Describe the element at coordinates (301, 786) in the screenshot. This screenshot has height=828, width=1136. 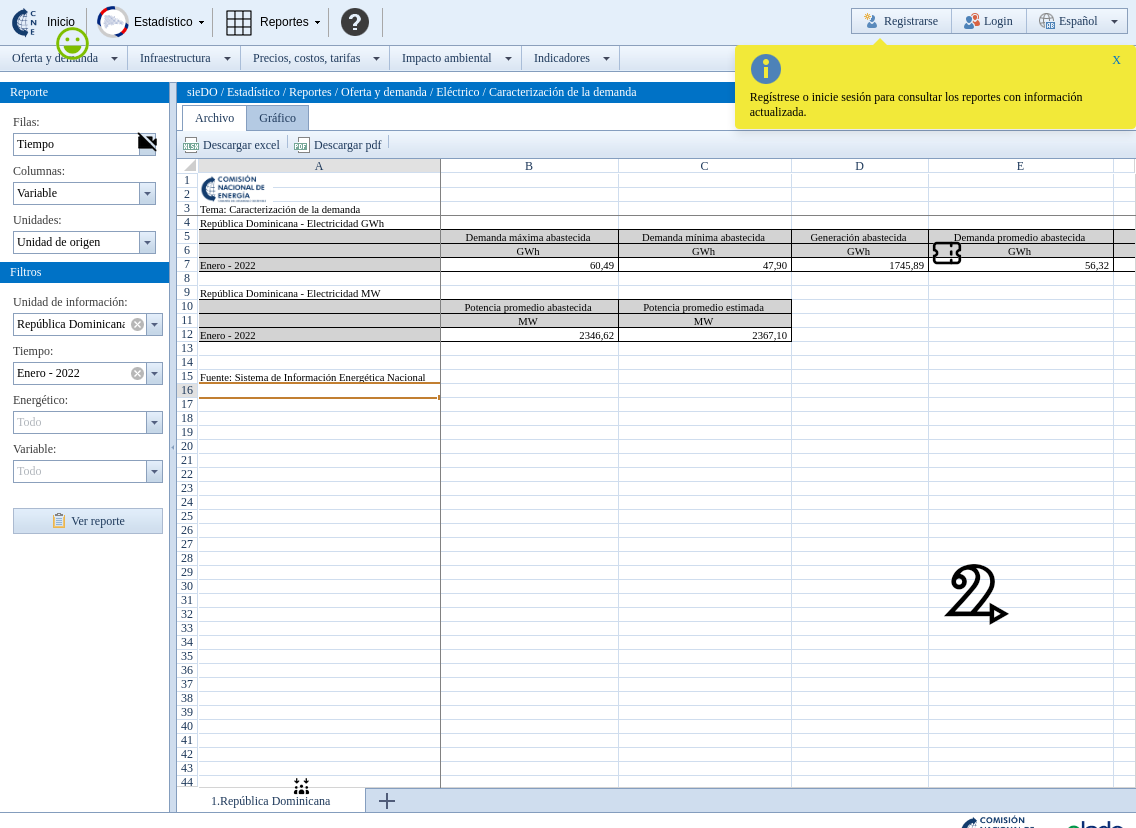
I see `distribute tasks or assignments to team members` at that location.